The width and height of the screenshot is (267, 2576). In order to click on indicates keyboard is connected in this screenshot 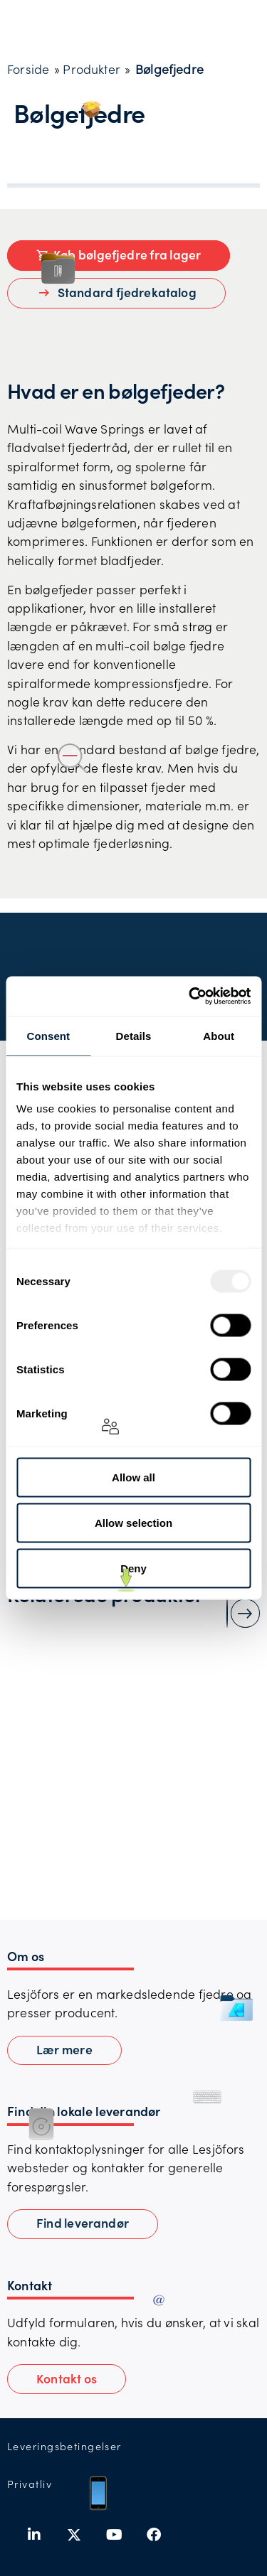, I will do `click(207, 2097)`.